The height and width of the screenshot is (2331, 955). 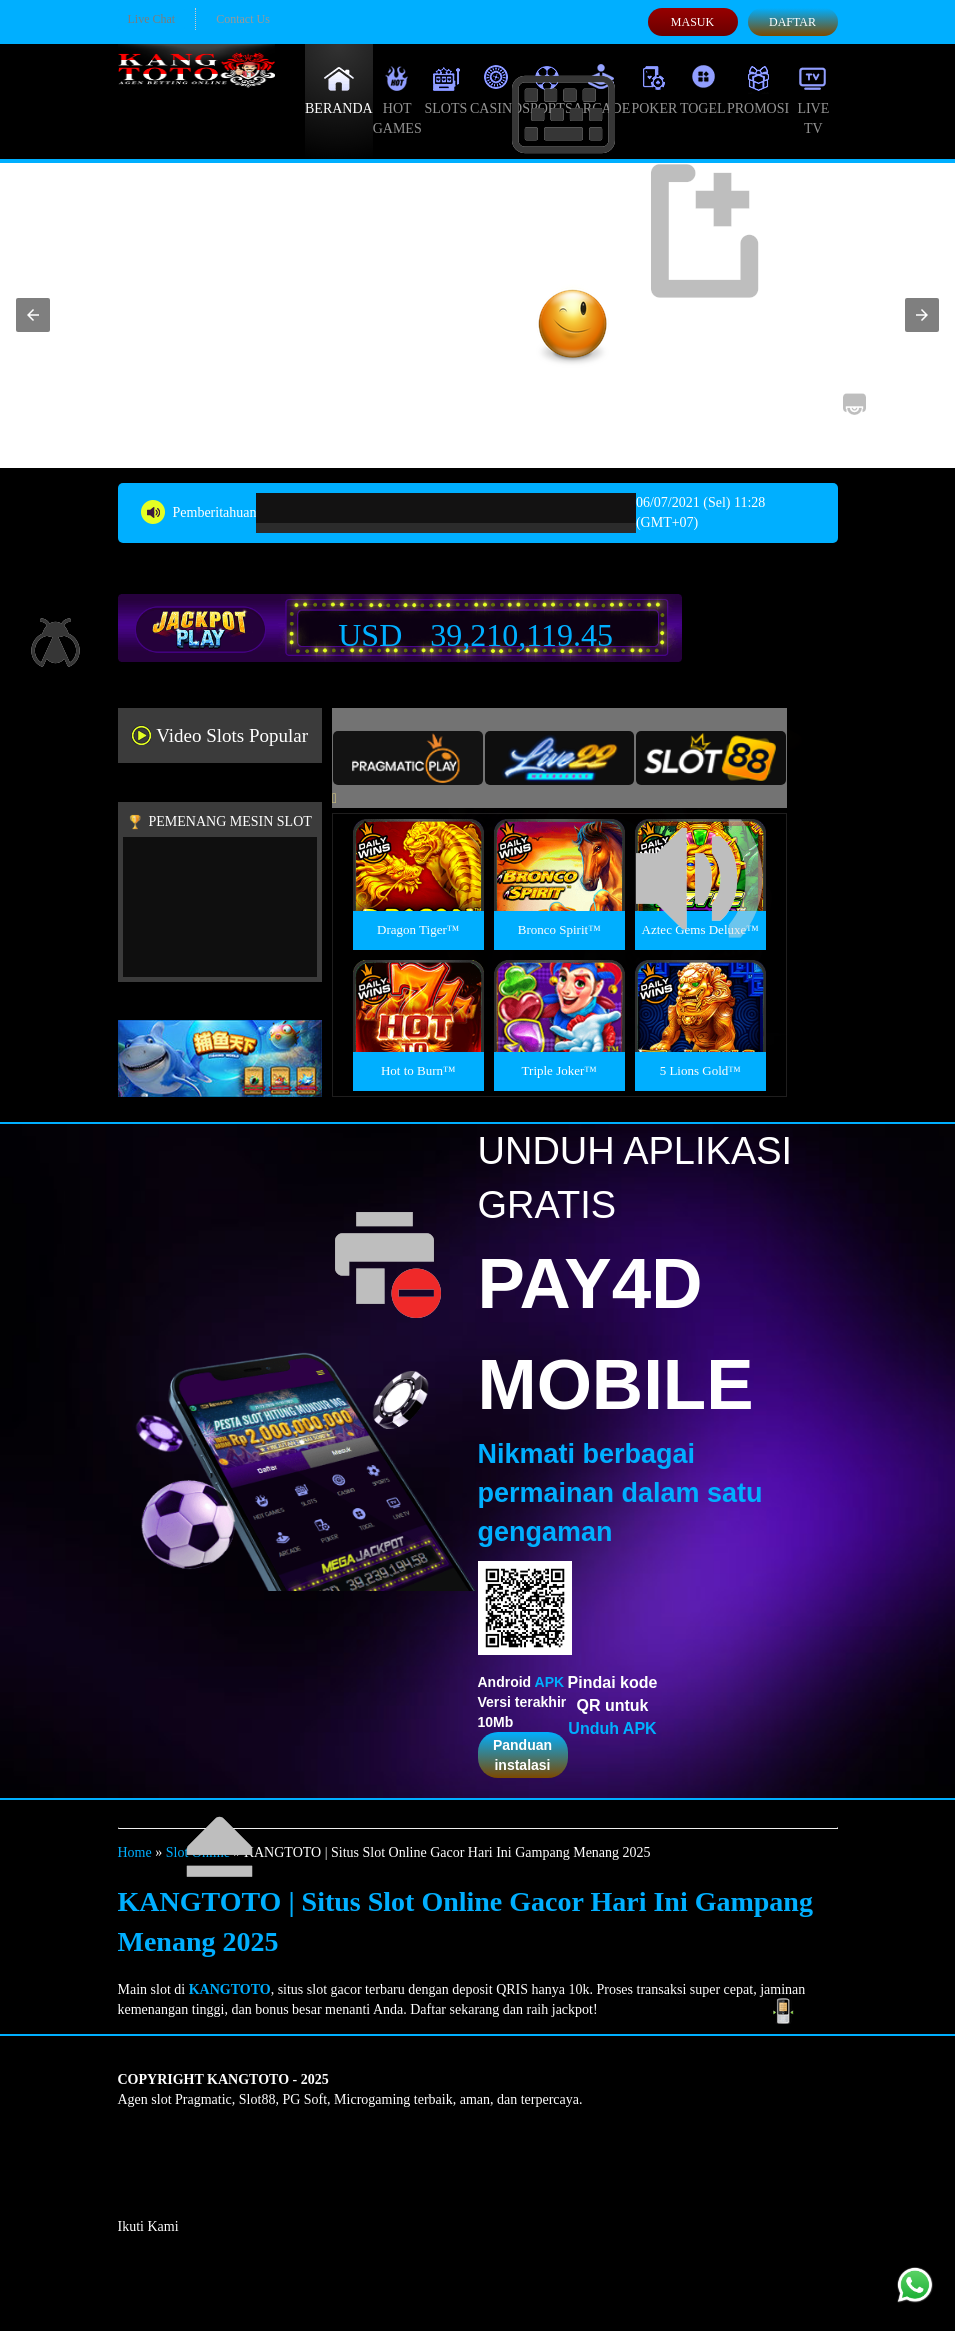 I want to click on indicates active cellular network connection, so click(x=783, y=2011).